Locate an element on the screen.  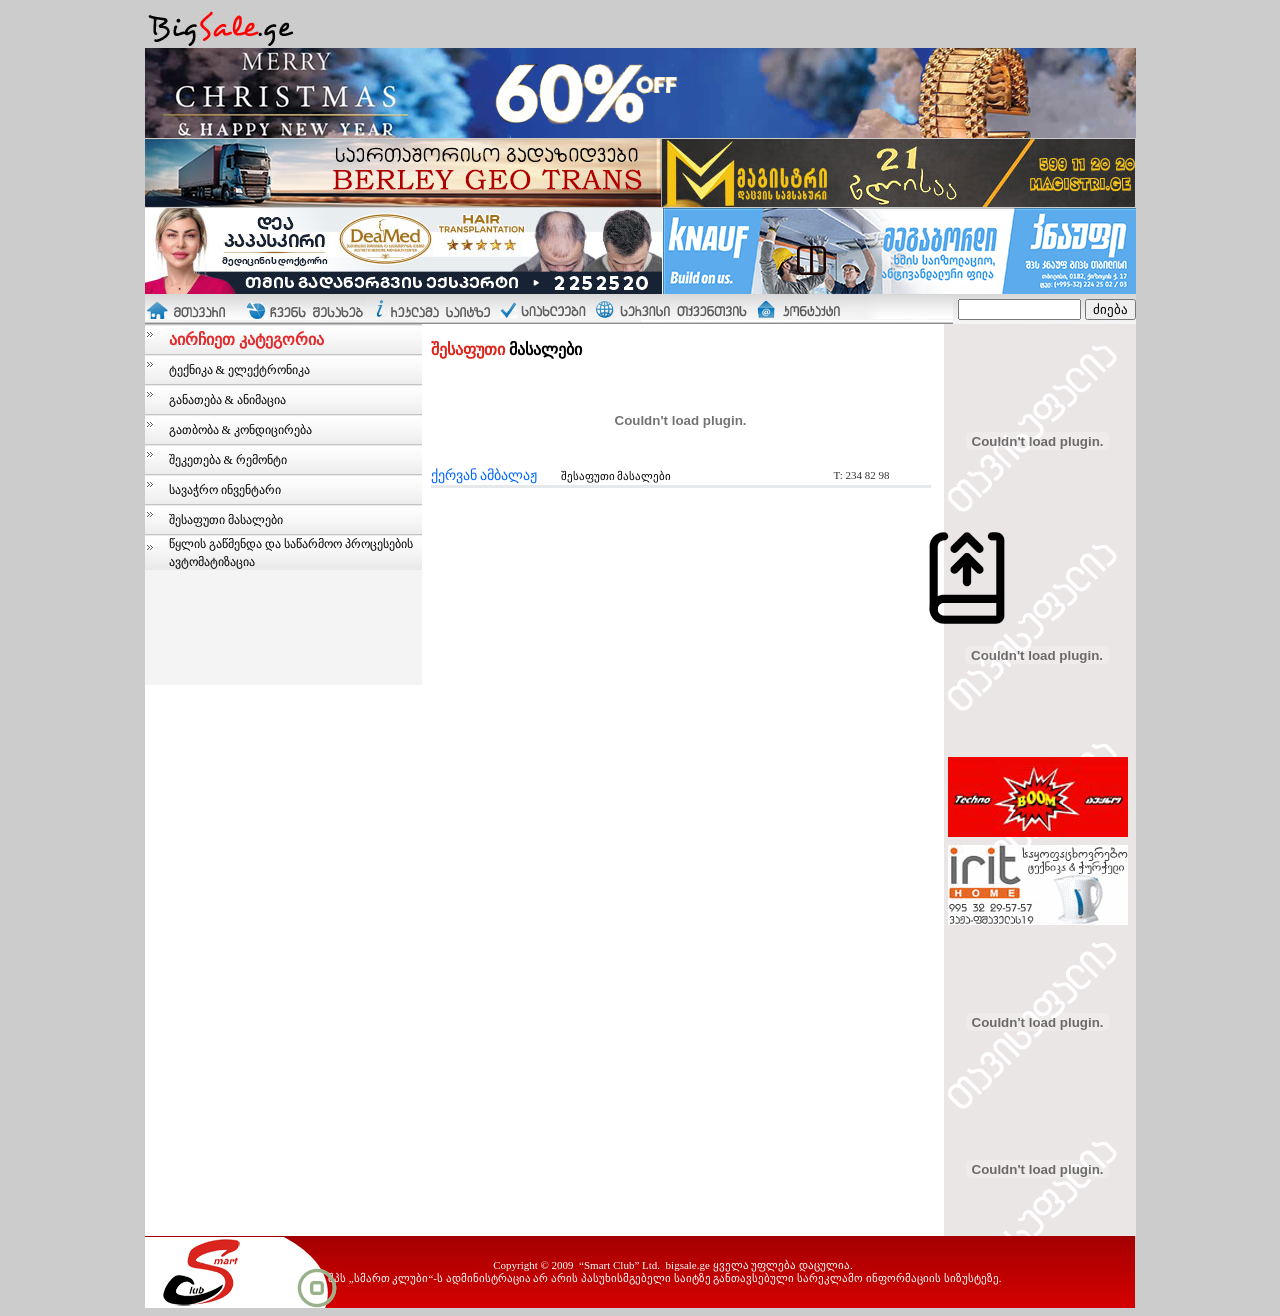
stop playback or recording is located at coordinates (317, 1288).